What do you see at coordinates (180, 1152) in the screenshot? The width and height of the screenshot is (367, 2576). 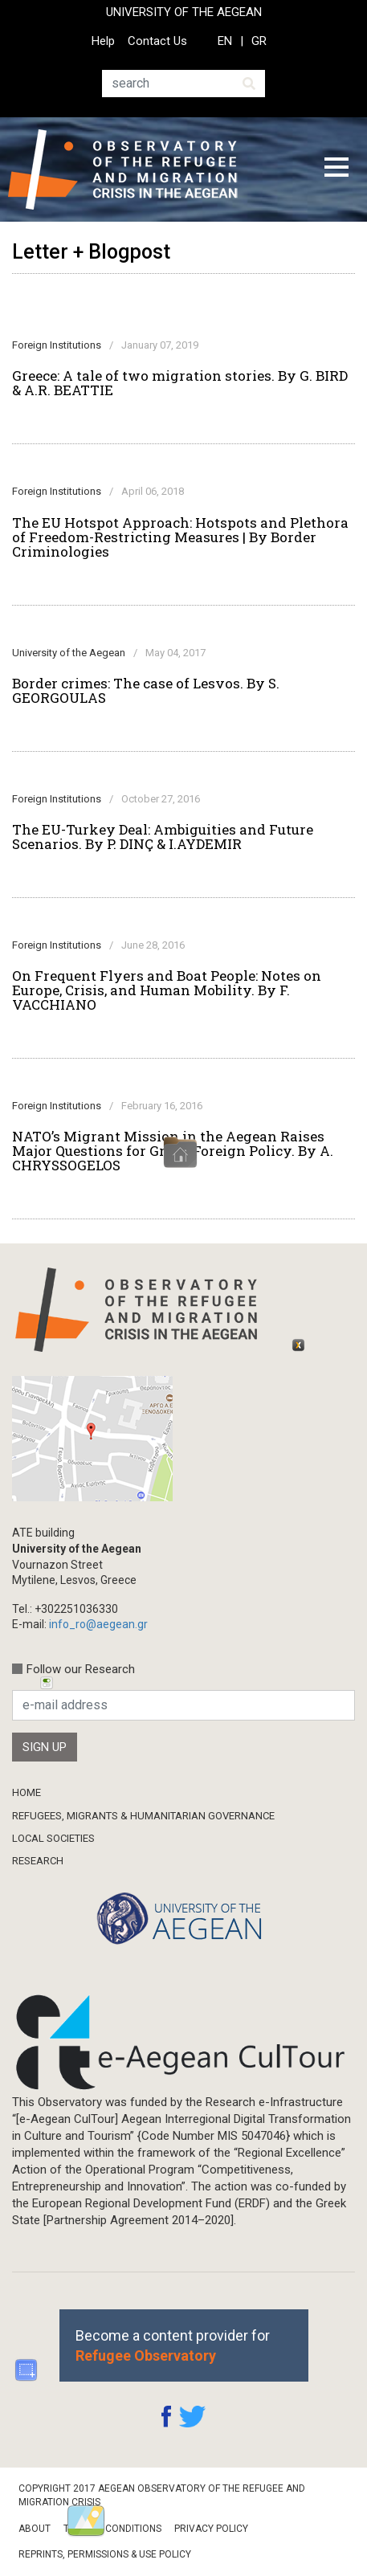 I see `access your home folder` at bounding box center [180, 1152].